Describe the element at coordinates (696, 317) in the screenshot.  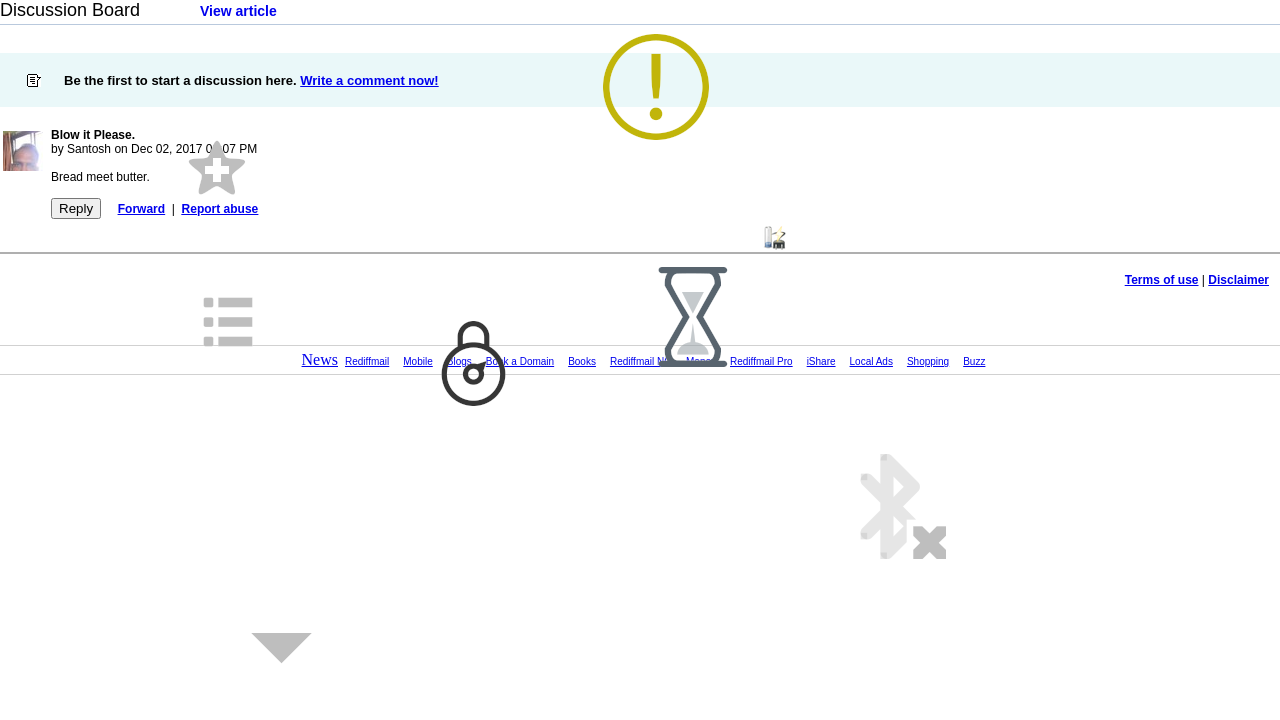
I see `access screen time settings` at that location.